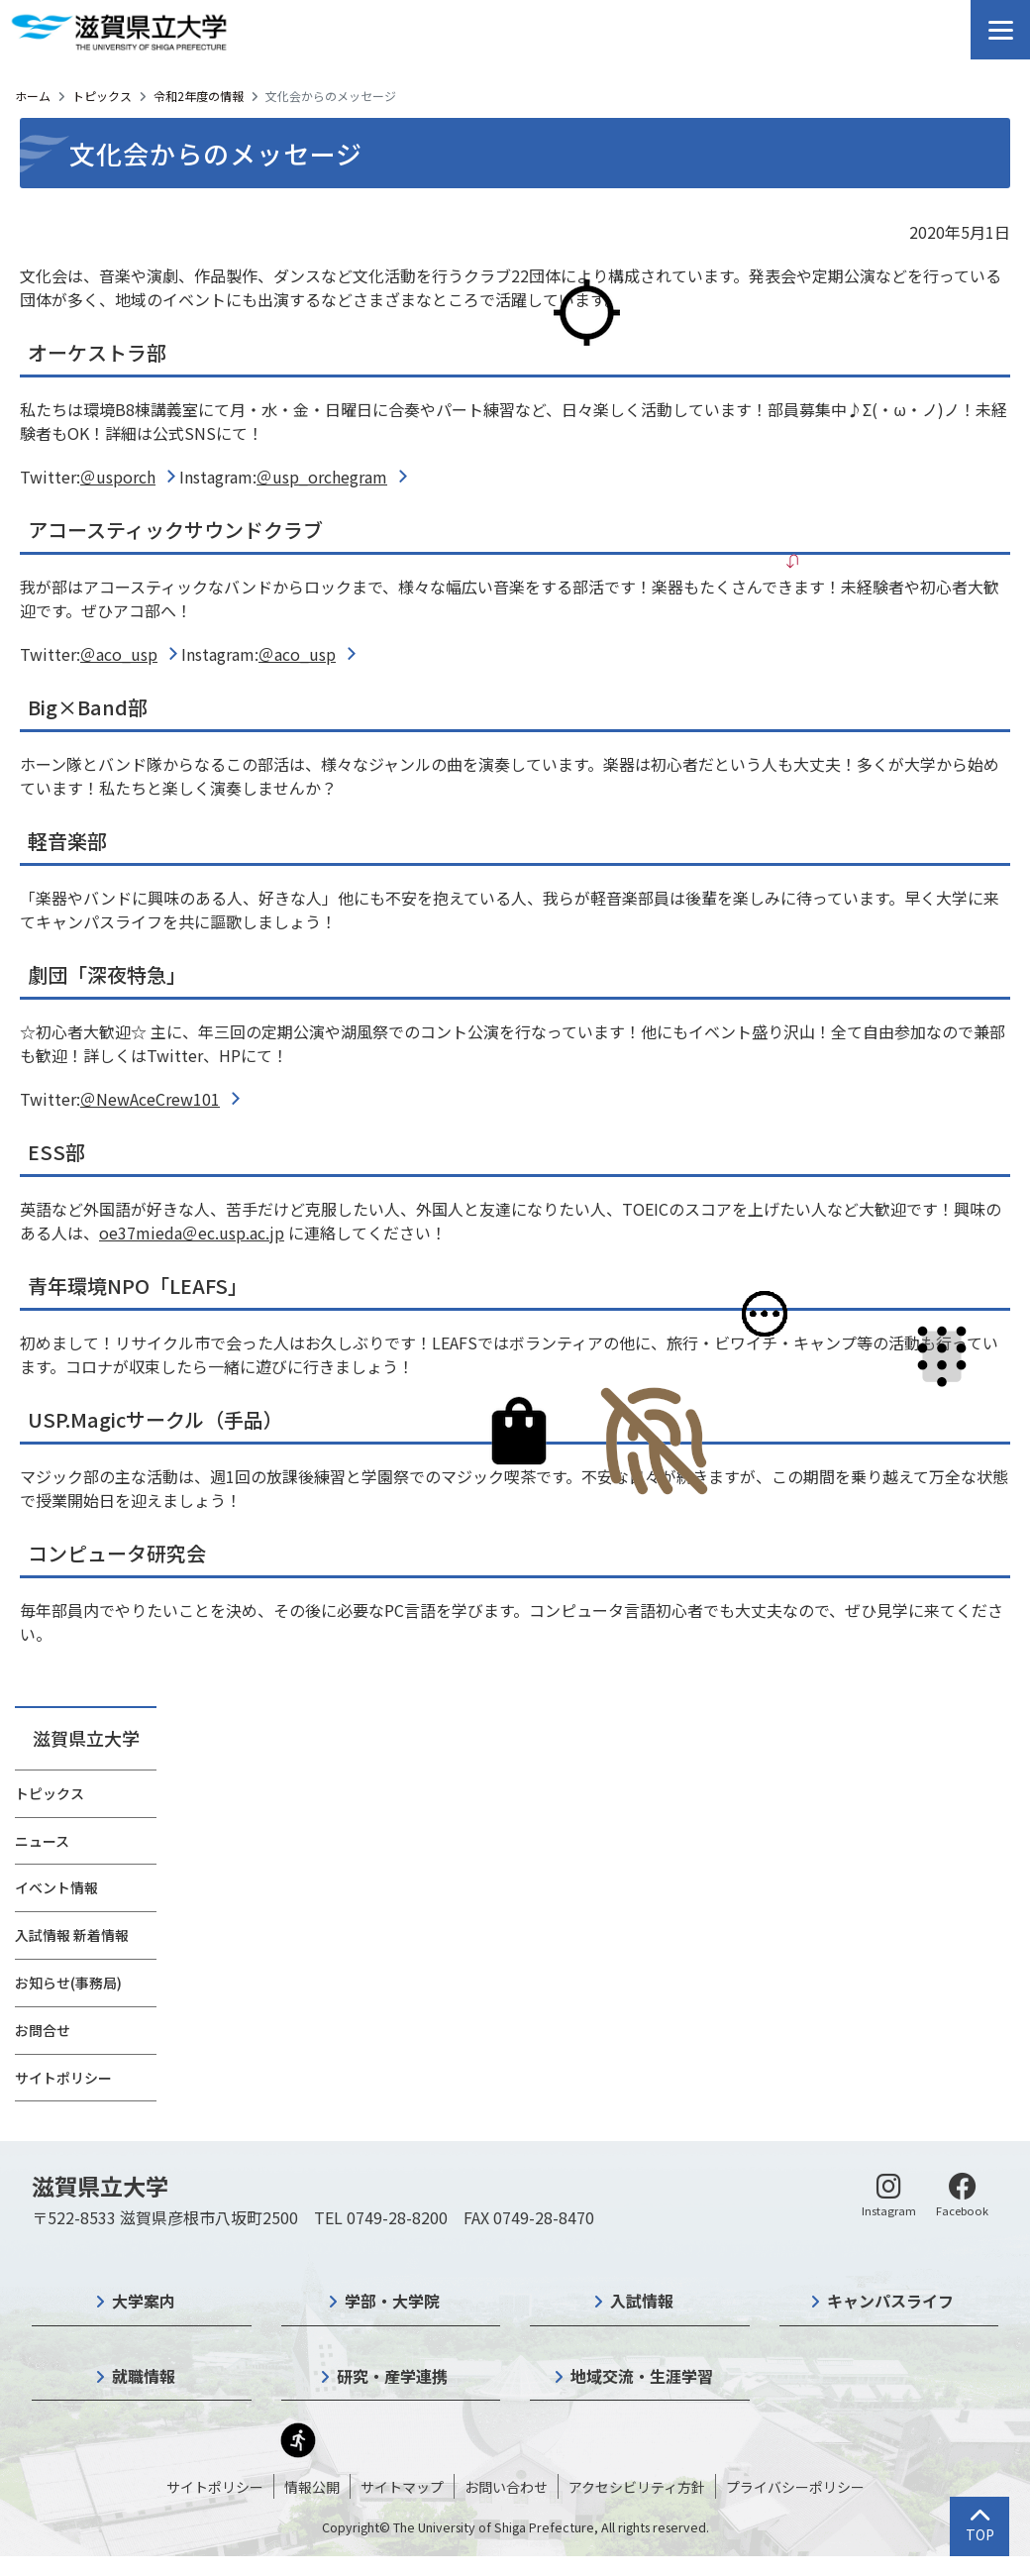 This screenshot has width=1030, height=2576. I want to click on undo or go back to previous state, so click(792, 561).